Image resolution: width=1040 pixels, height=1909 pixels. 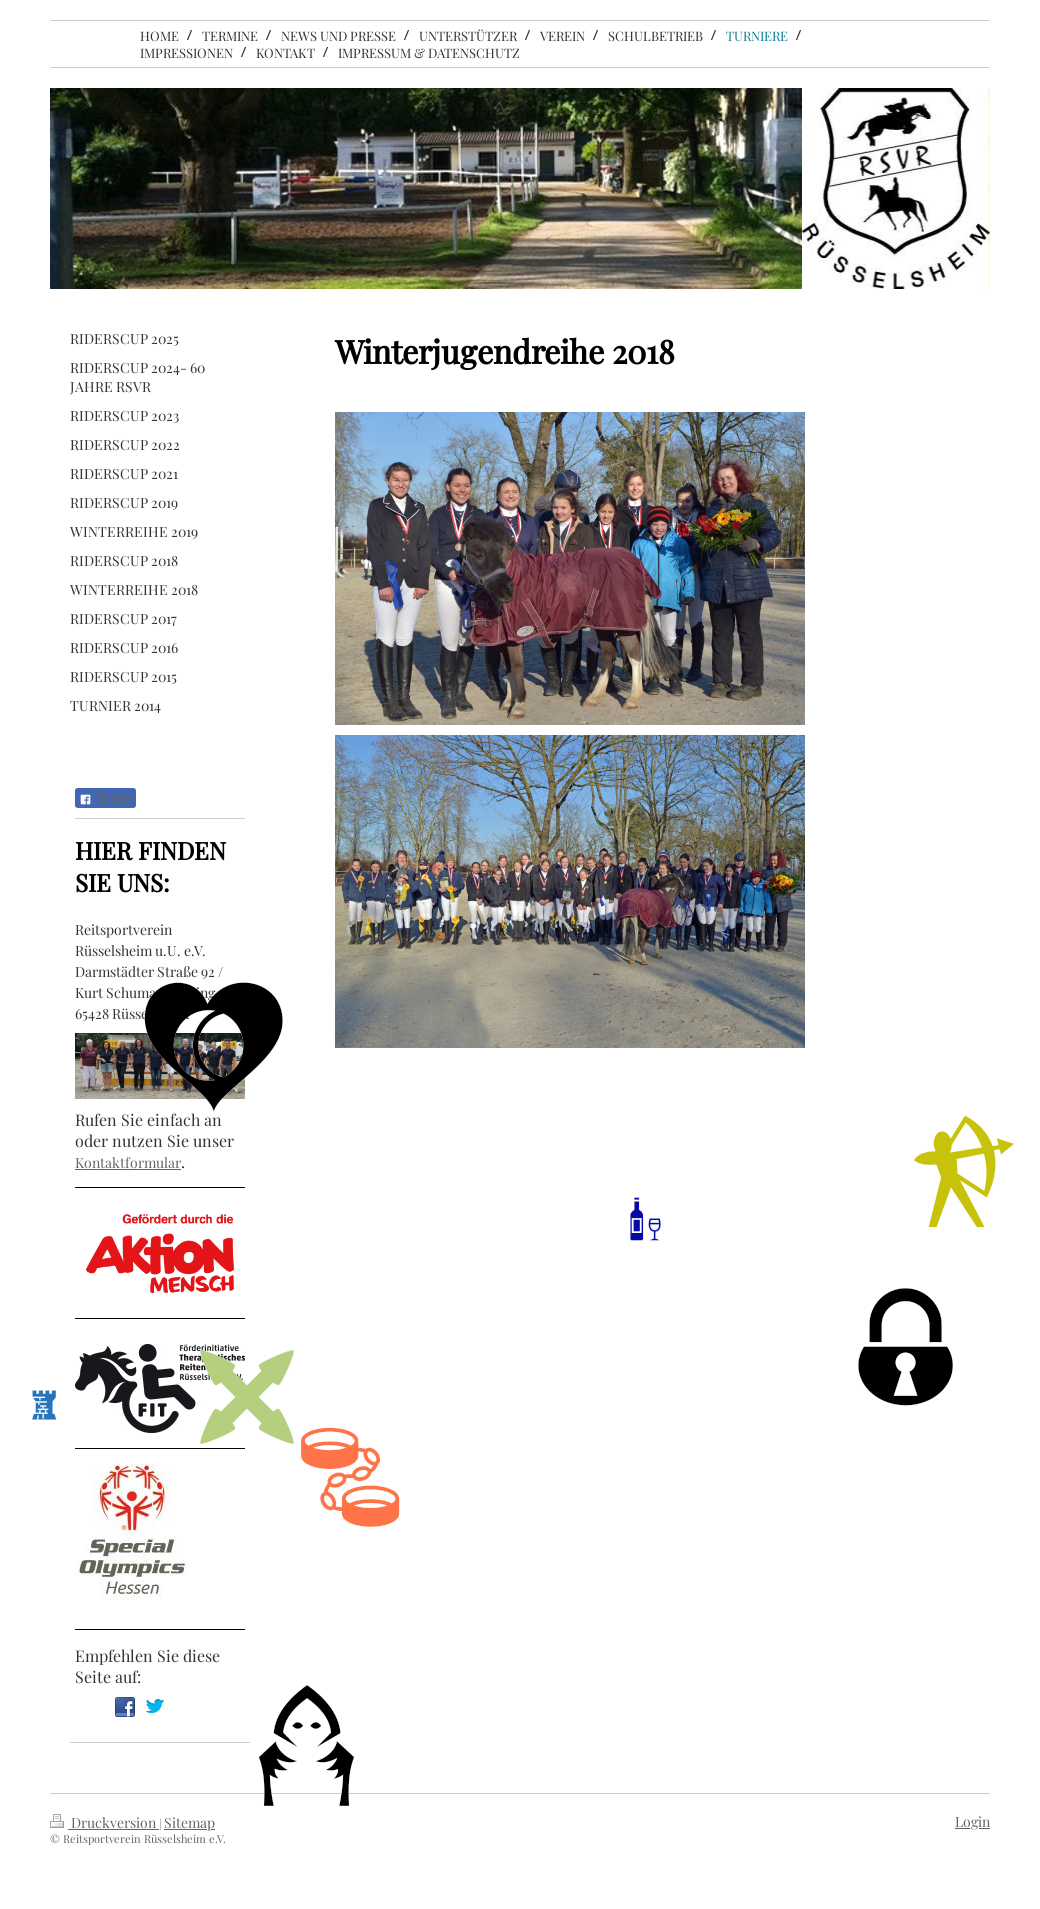 What do you see at coordinates (645, 1218) in the screenshot?
I see `browse wine selection or beverage menu` at bounding box center [645, 1218].